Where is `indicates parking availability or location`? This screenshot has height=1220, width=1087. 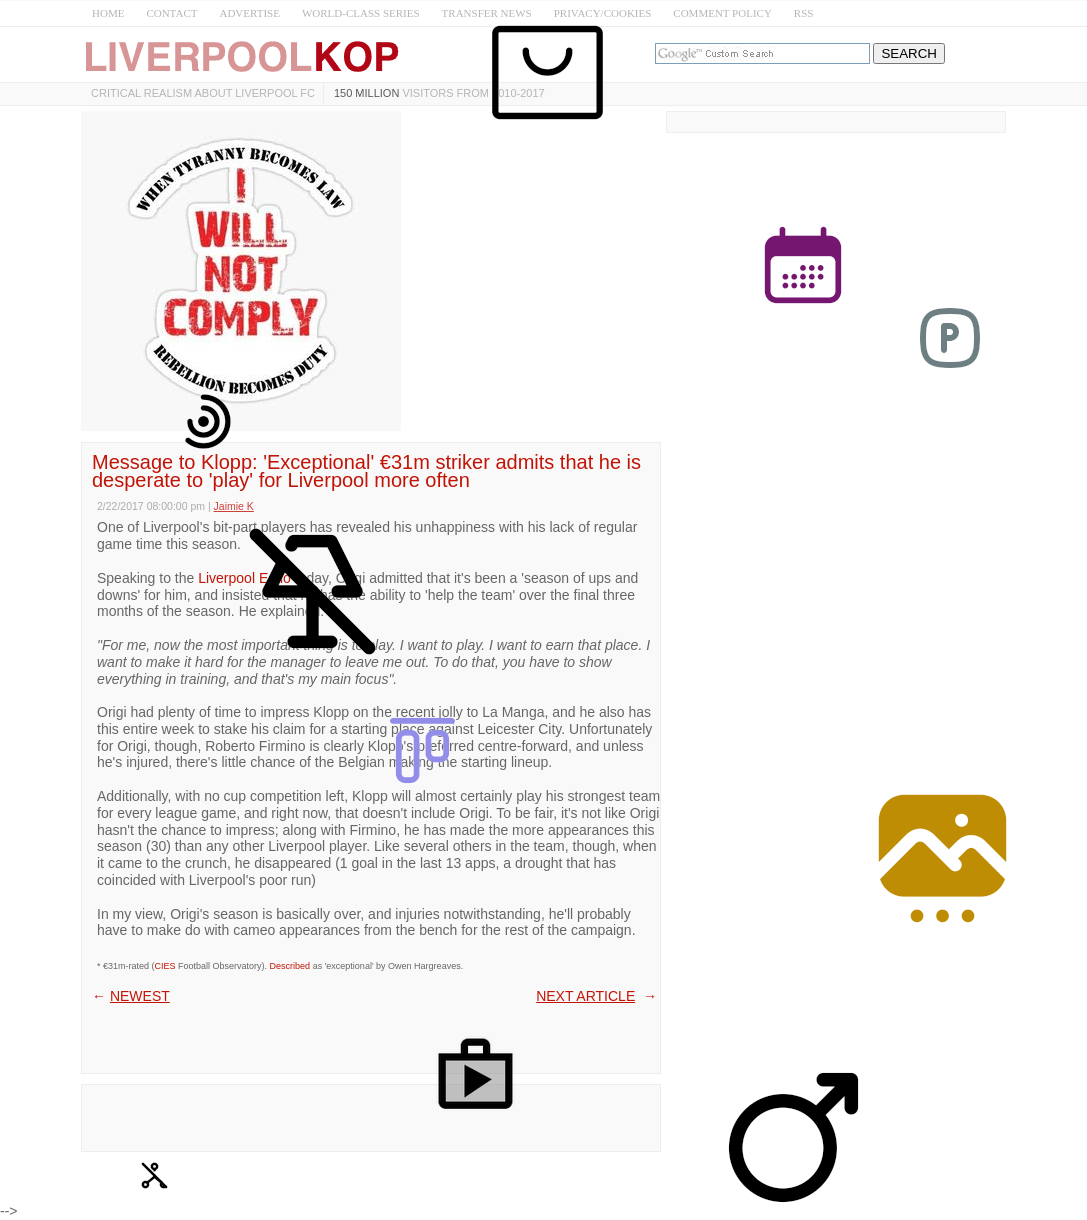 indicates parking availability or location is located at coordinates (950, 338).